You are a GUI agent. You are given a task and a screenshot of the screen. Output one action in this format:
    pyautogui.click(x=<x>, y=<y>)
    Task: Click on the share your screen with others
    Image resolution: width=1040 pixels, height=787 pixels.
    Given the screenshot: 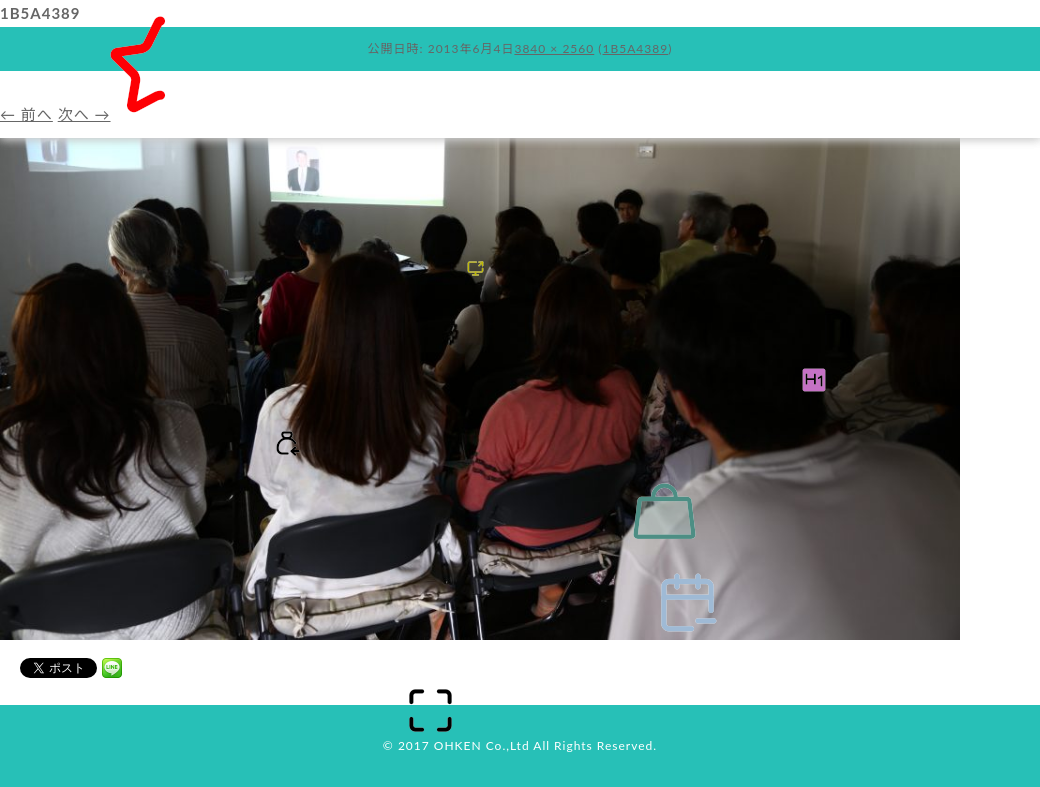 What is the action you would take?
    pyautogui.click(x=475, y=268)
    